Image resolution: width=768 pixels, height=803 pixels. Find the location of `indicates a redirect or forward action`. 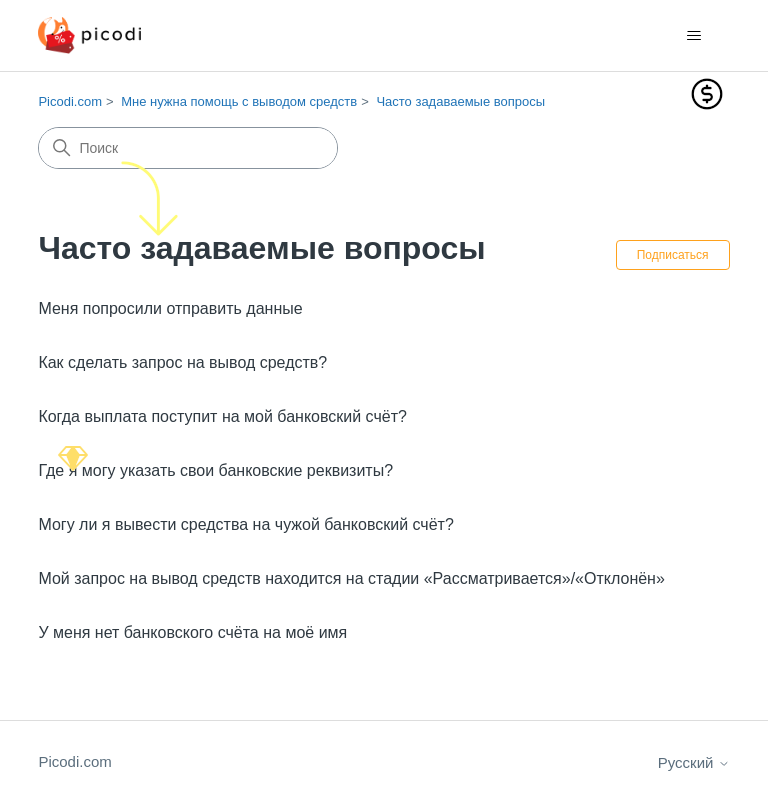

indicates a redirect or forward action is located at coordinates (149, 198).